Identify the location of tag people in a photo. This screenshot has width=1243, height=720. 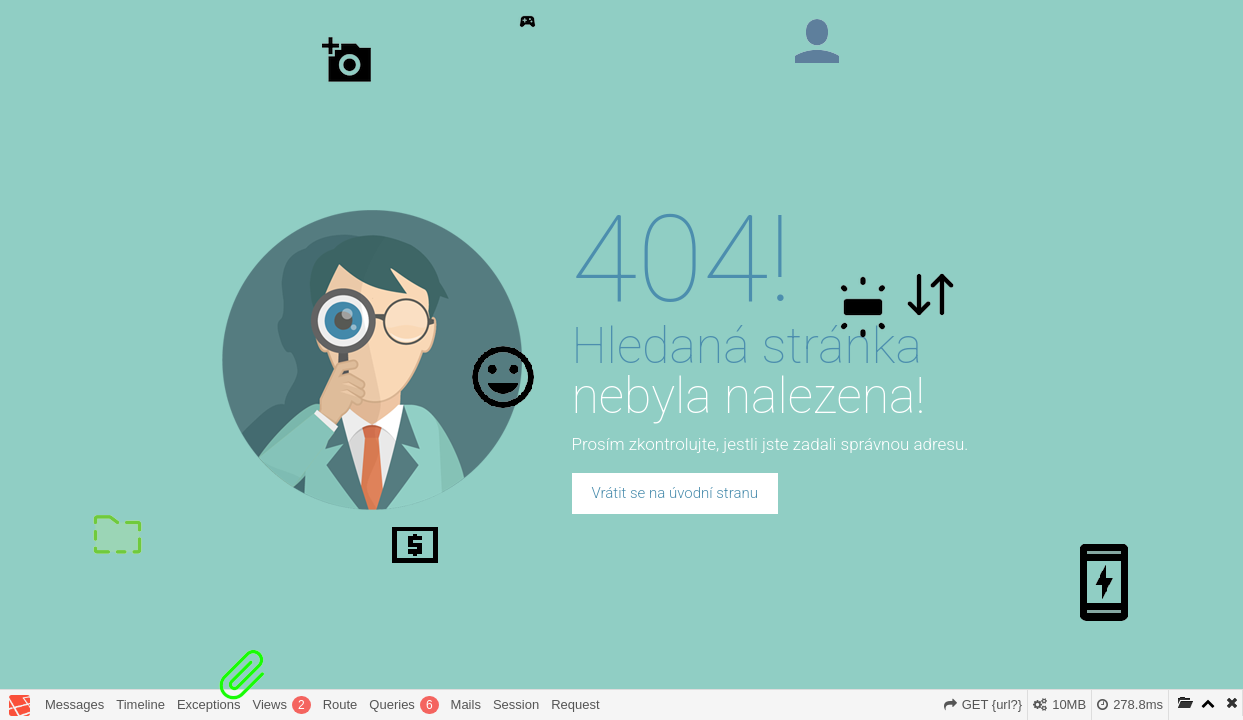
(503, 377).